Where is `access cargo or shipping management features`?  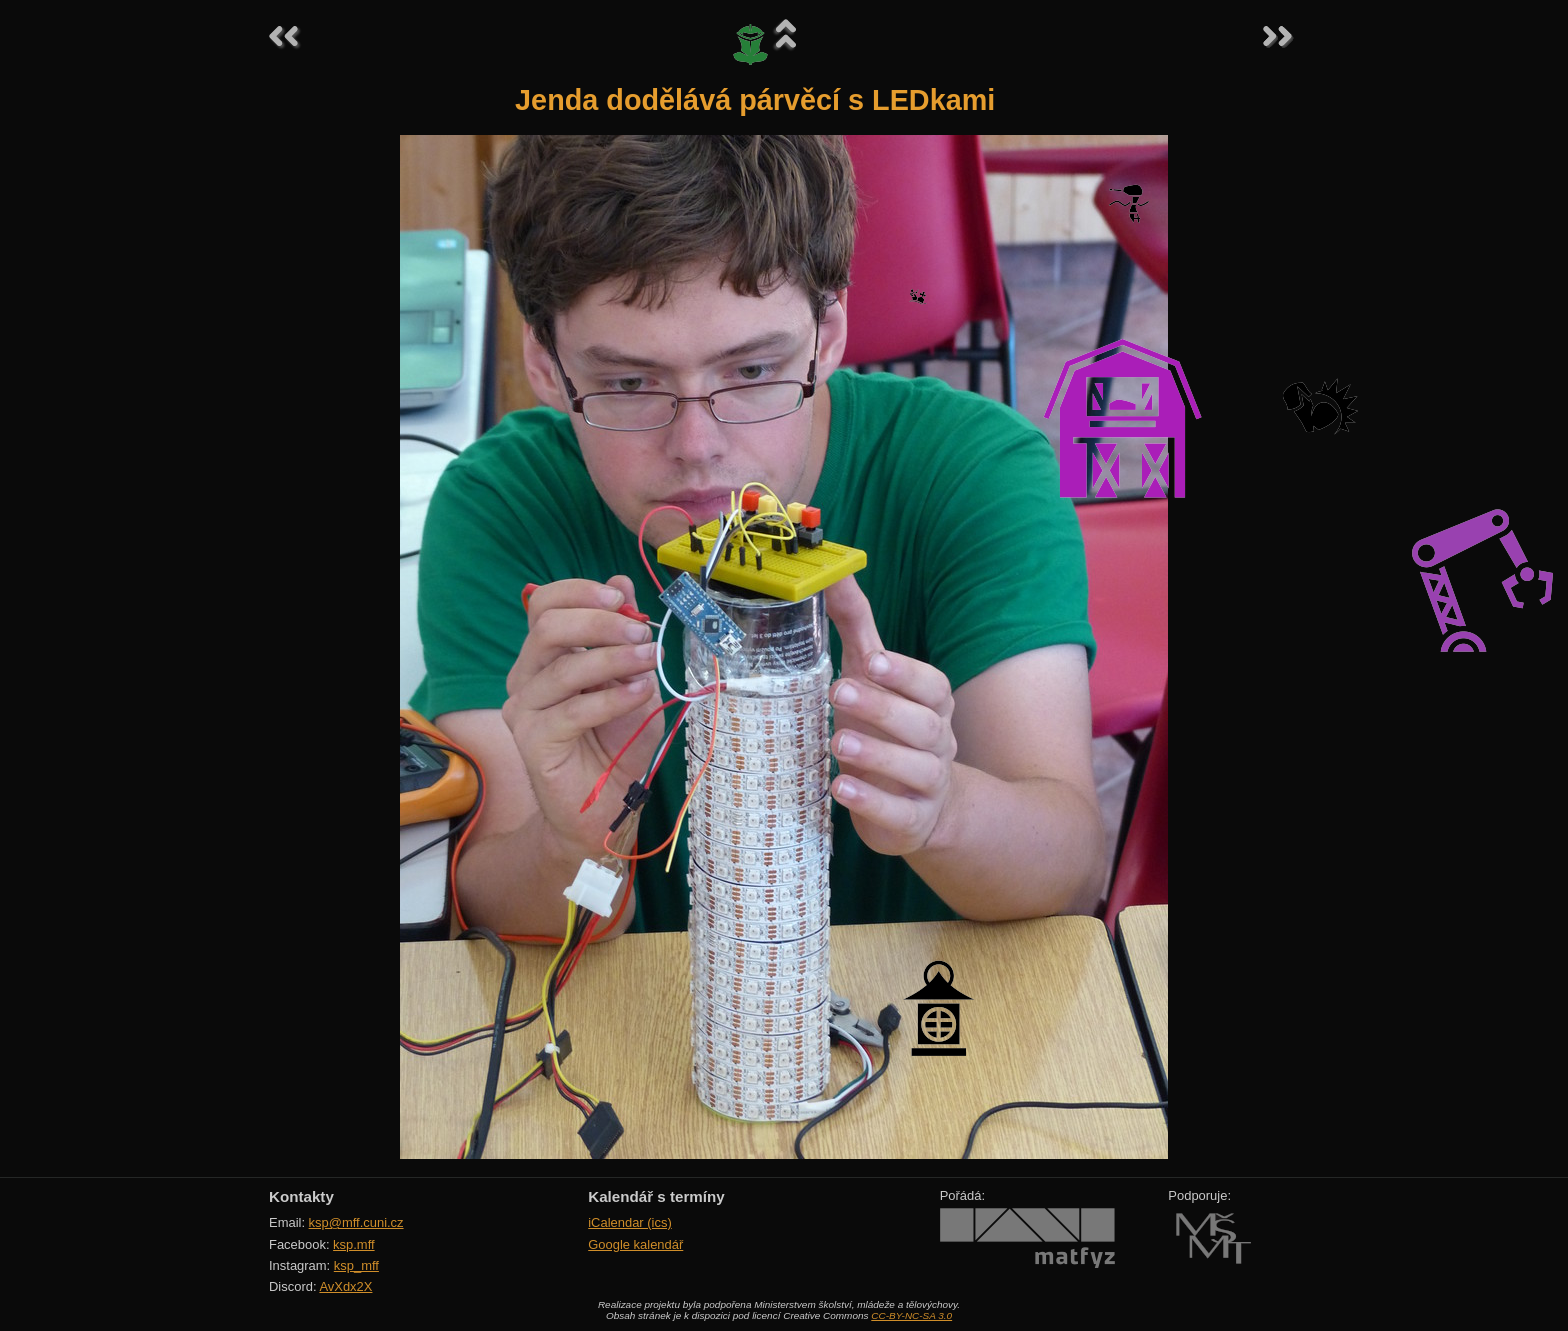 access cargo or shipping management features is located at coordinates (1482, 580).